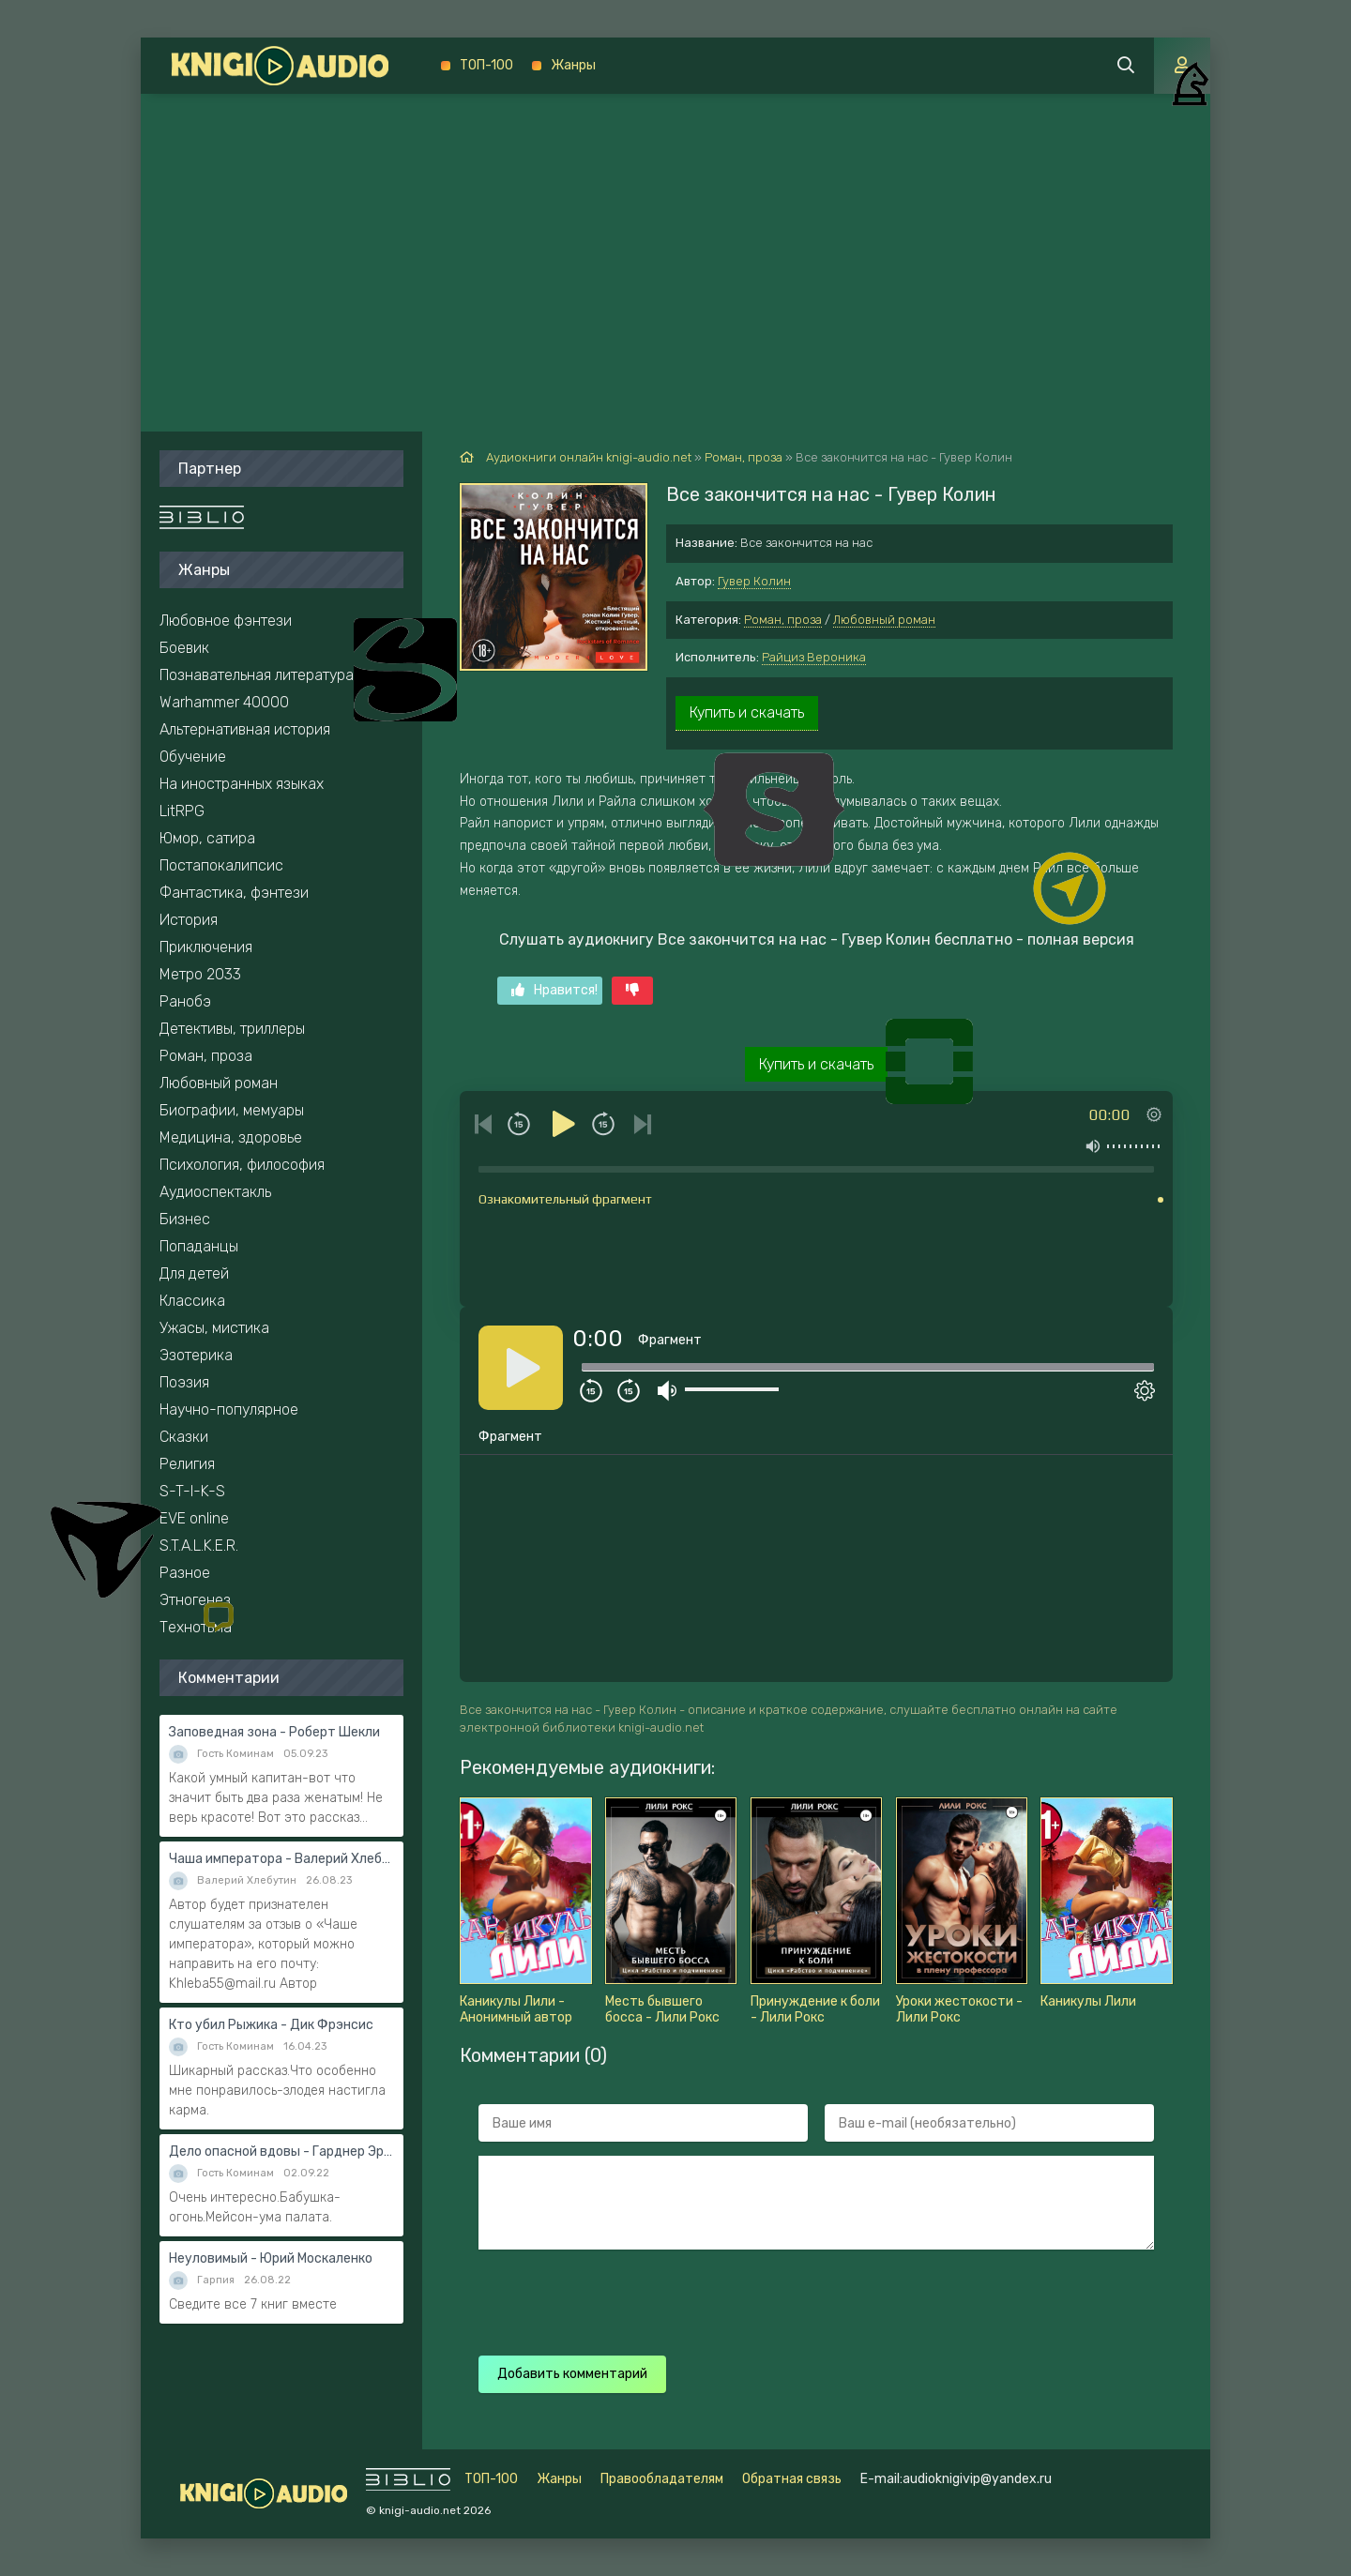 Image resolution: width=1351 pixels, height=2576 pixels. I want to click on openstack cloud platform logo, so click(929, 1061).